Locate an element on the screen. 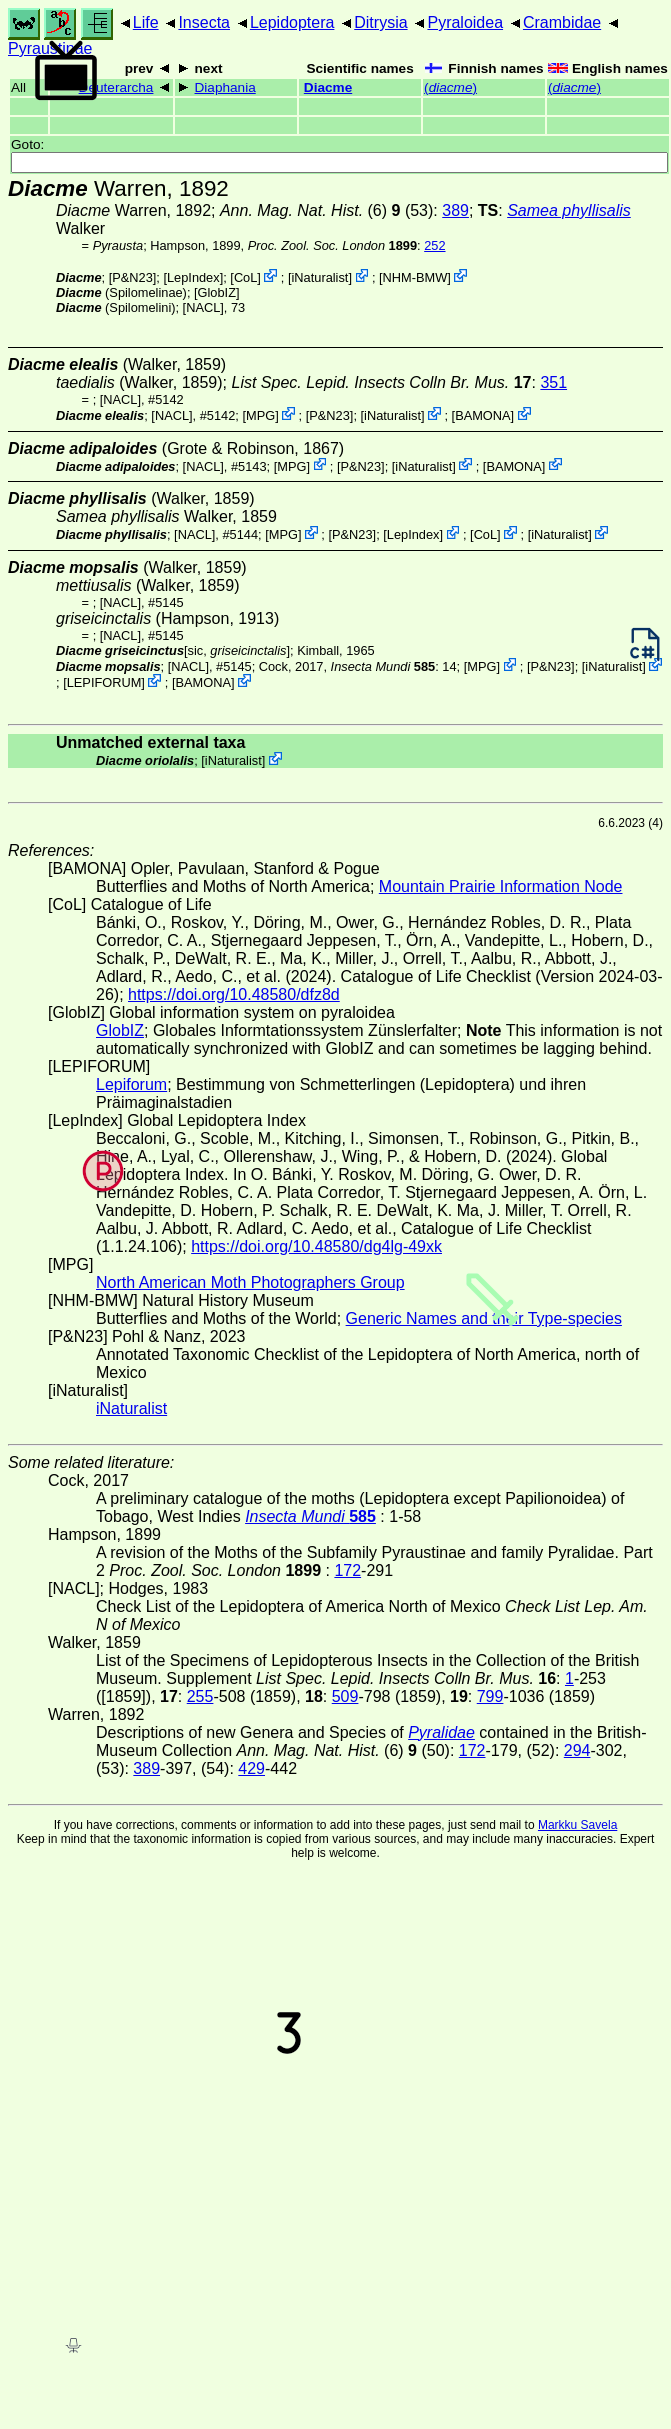 The image size is (671, 2429). indicates step three in a multi-step process is located at coordinates (289, 2033).